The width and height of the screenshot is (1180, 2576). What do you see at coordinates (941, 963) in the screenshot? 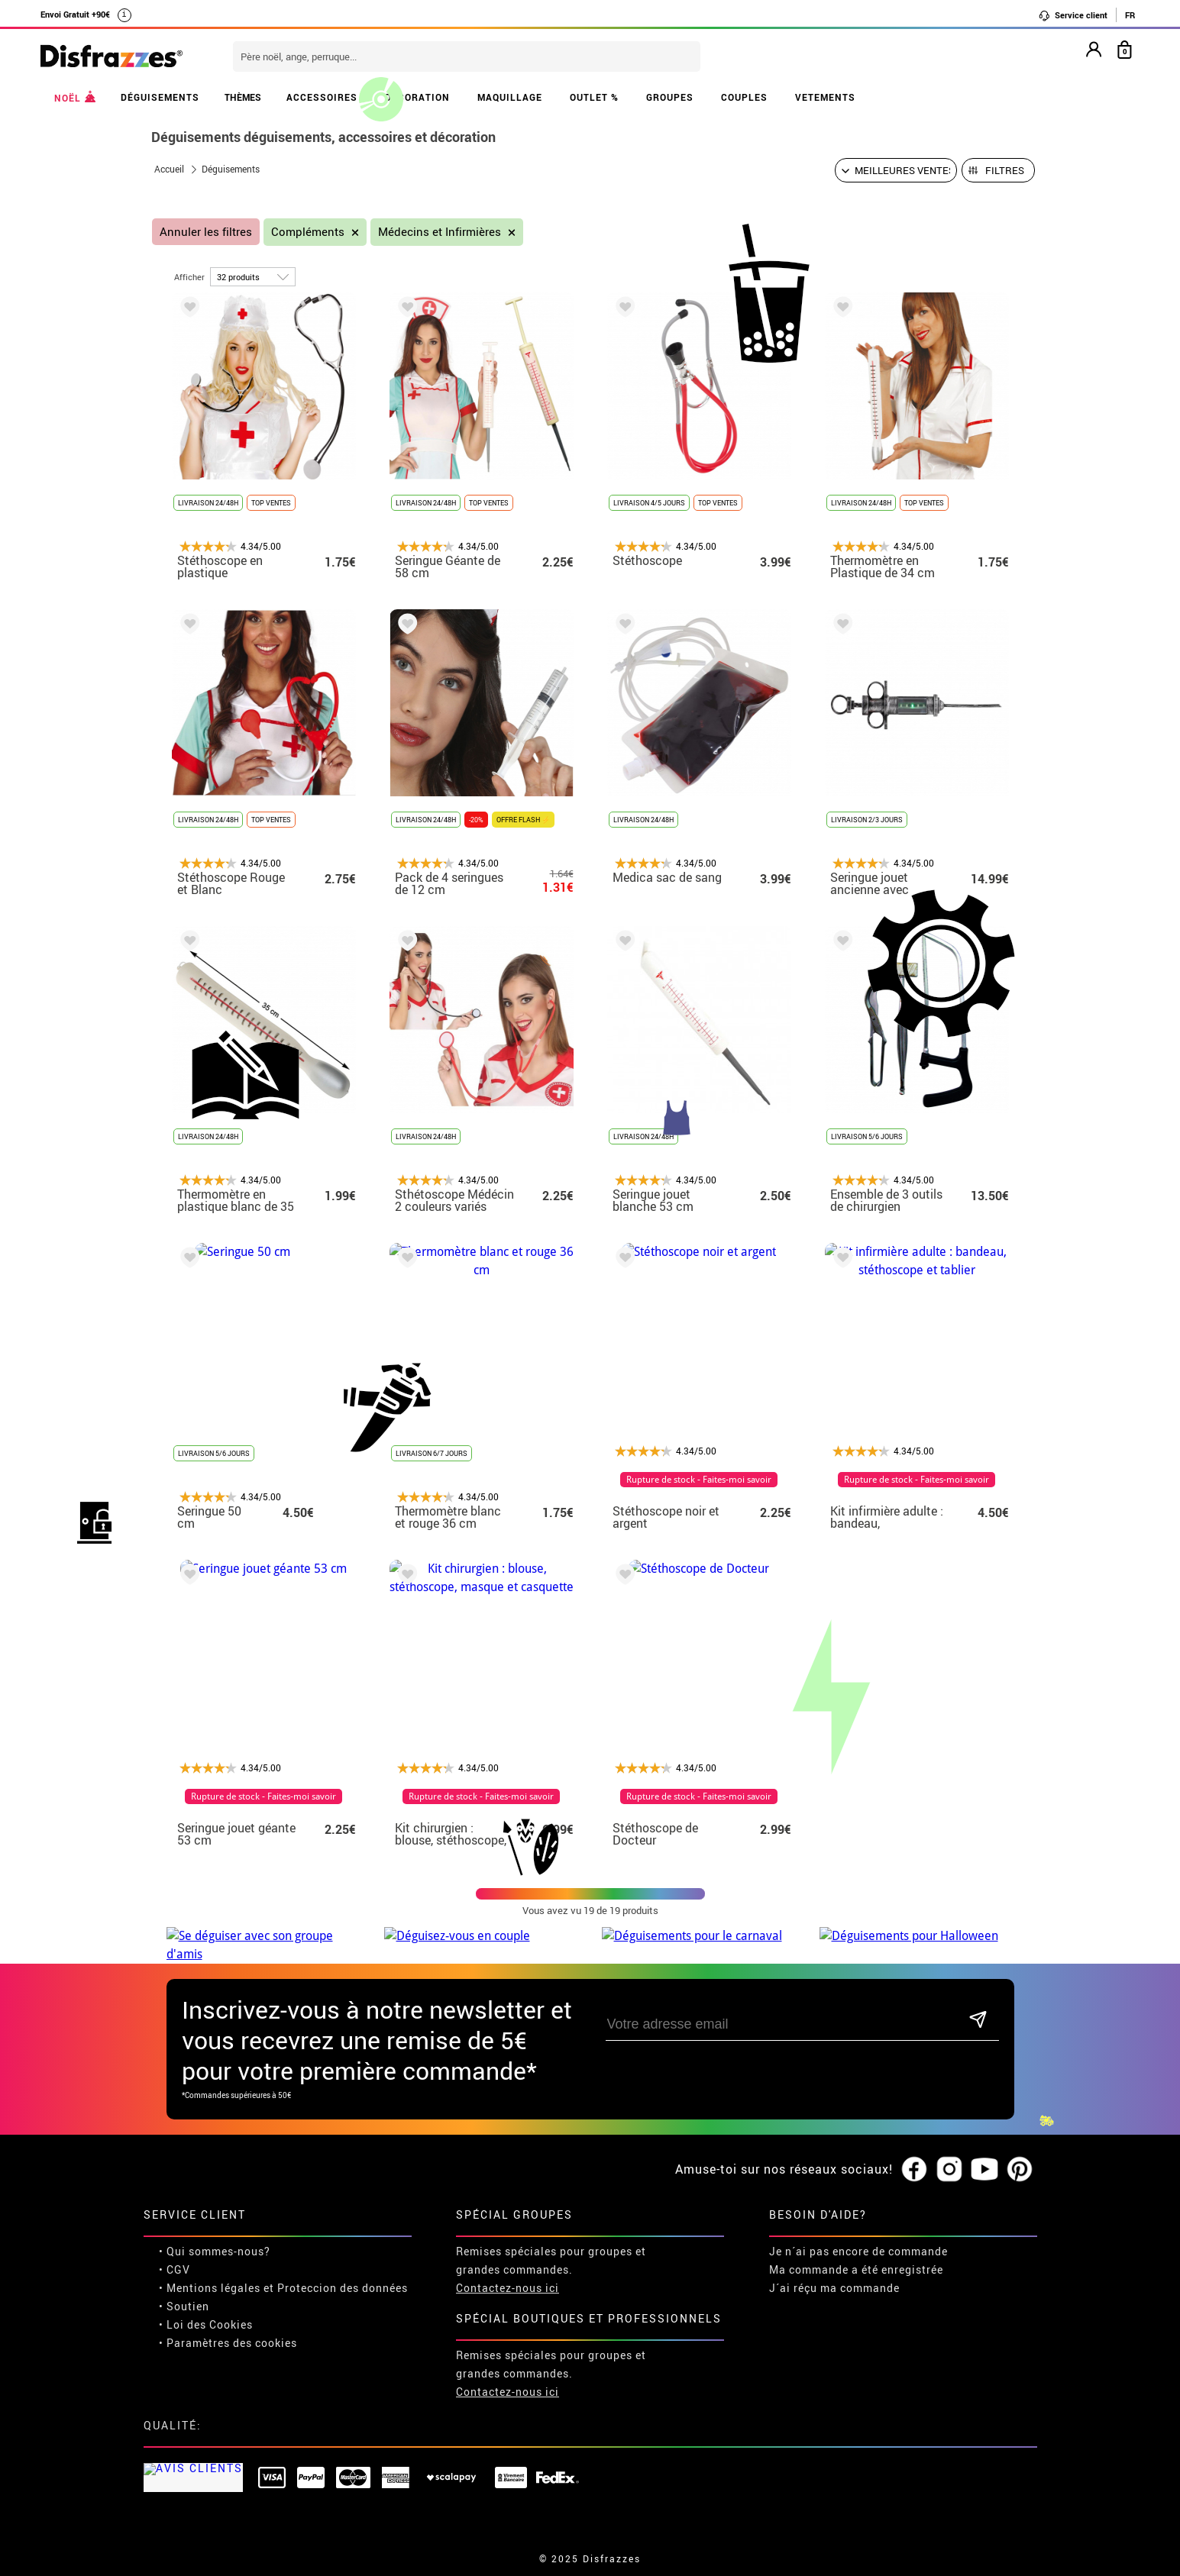
I see `access settings or preferences` at bounding box center [941, 963].